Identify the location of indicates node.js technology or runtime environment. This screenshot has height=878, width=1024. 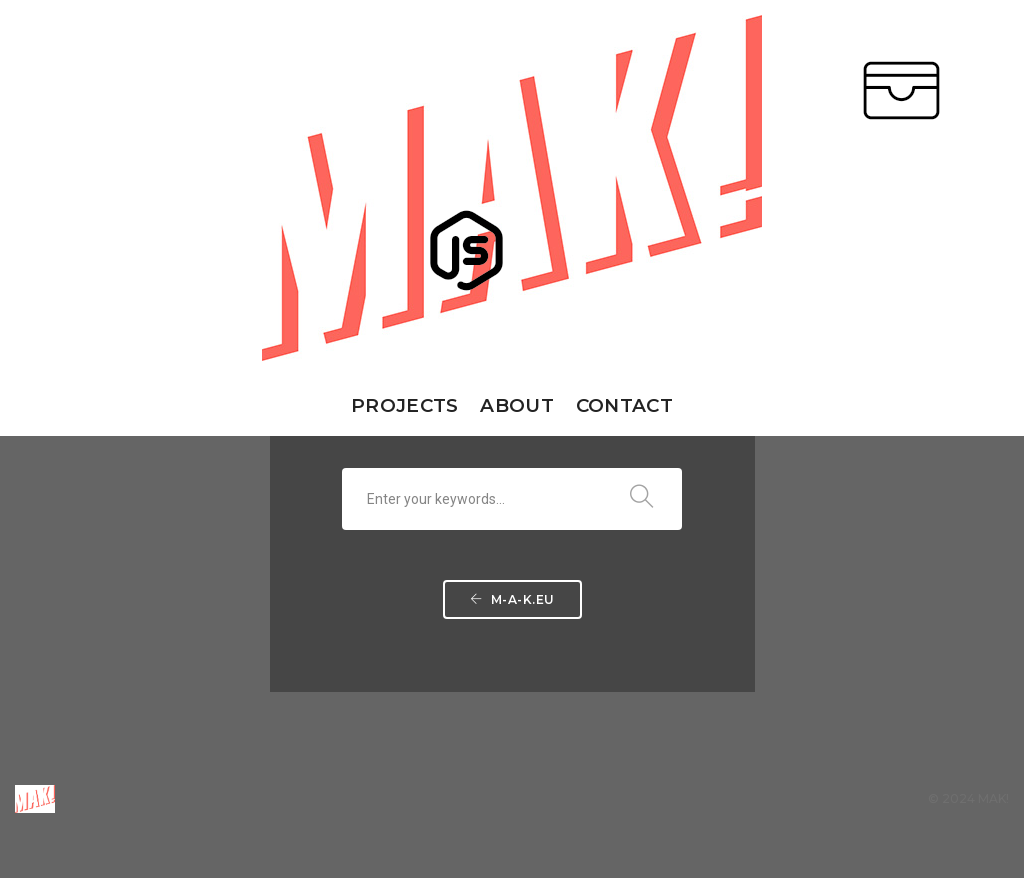
(466, 250).